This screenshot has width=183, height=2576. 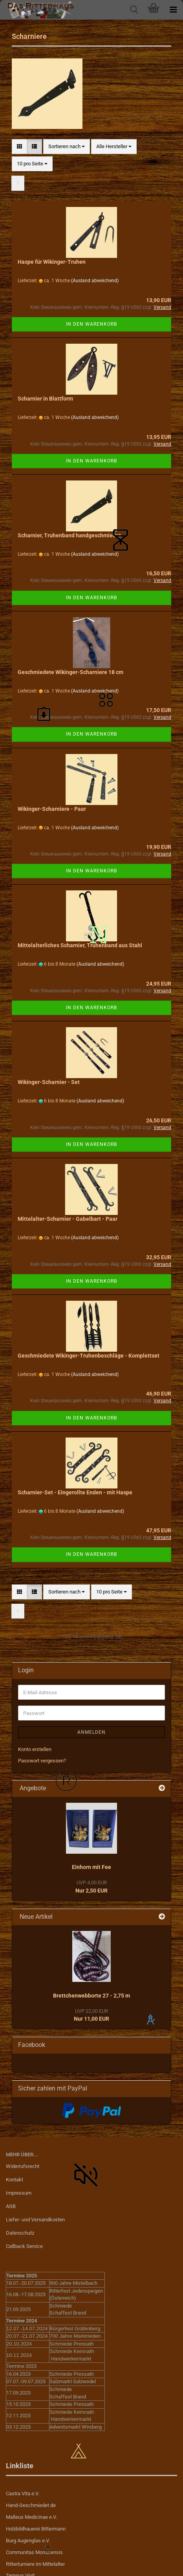 What do you see at coordinates (79, 2452) in the screenshot?
I see `access camping or outdoor accommodation options` at bounding box center [79, 2452].